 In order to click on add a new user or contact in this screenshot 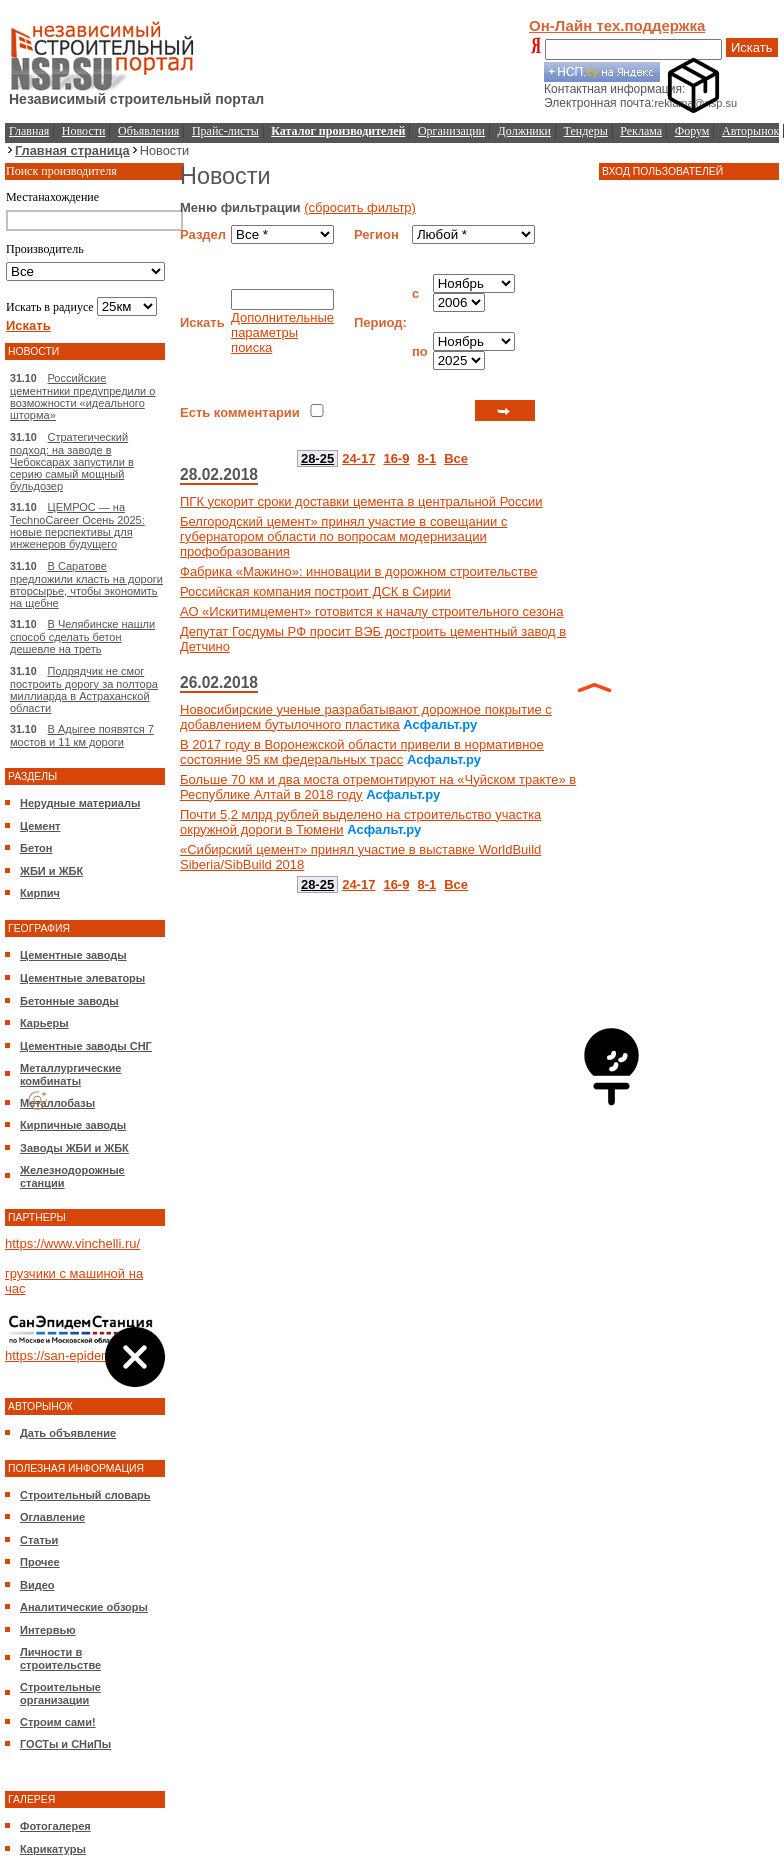, I will do `click(37, 1100)`.